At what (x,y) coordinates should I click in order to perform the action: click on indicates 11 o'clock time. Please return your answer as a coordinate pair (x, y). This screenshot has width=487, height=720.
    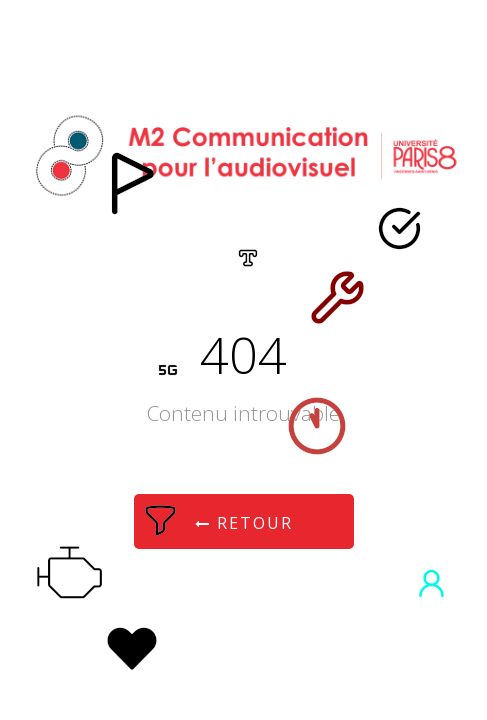
    Looking at the image, I should click on (317, 426).